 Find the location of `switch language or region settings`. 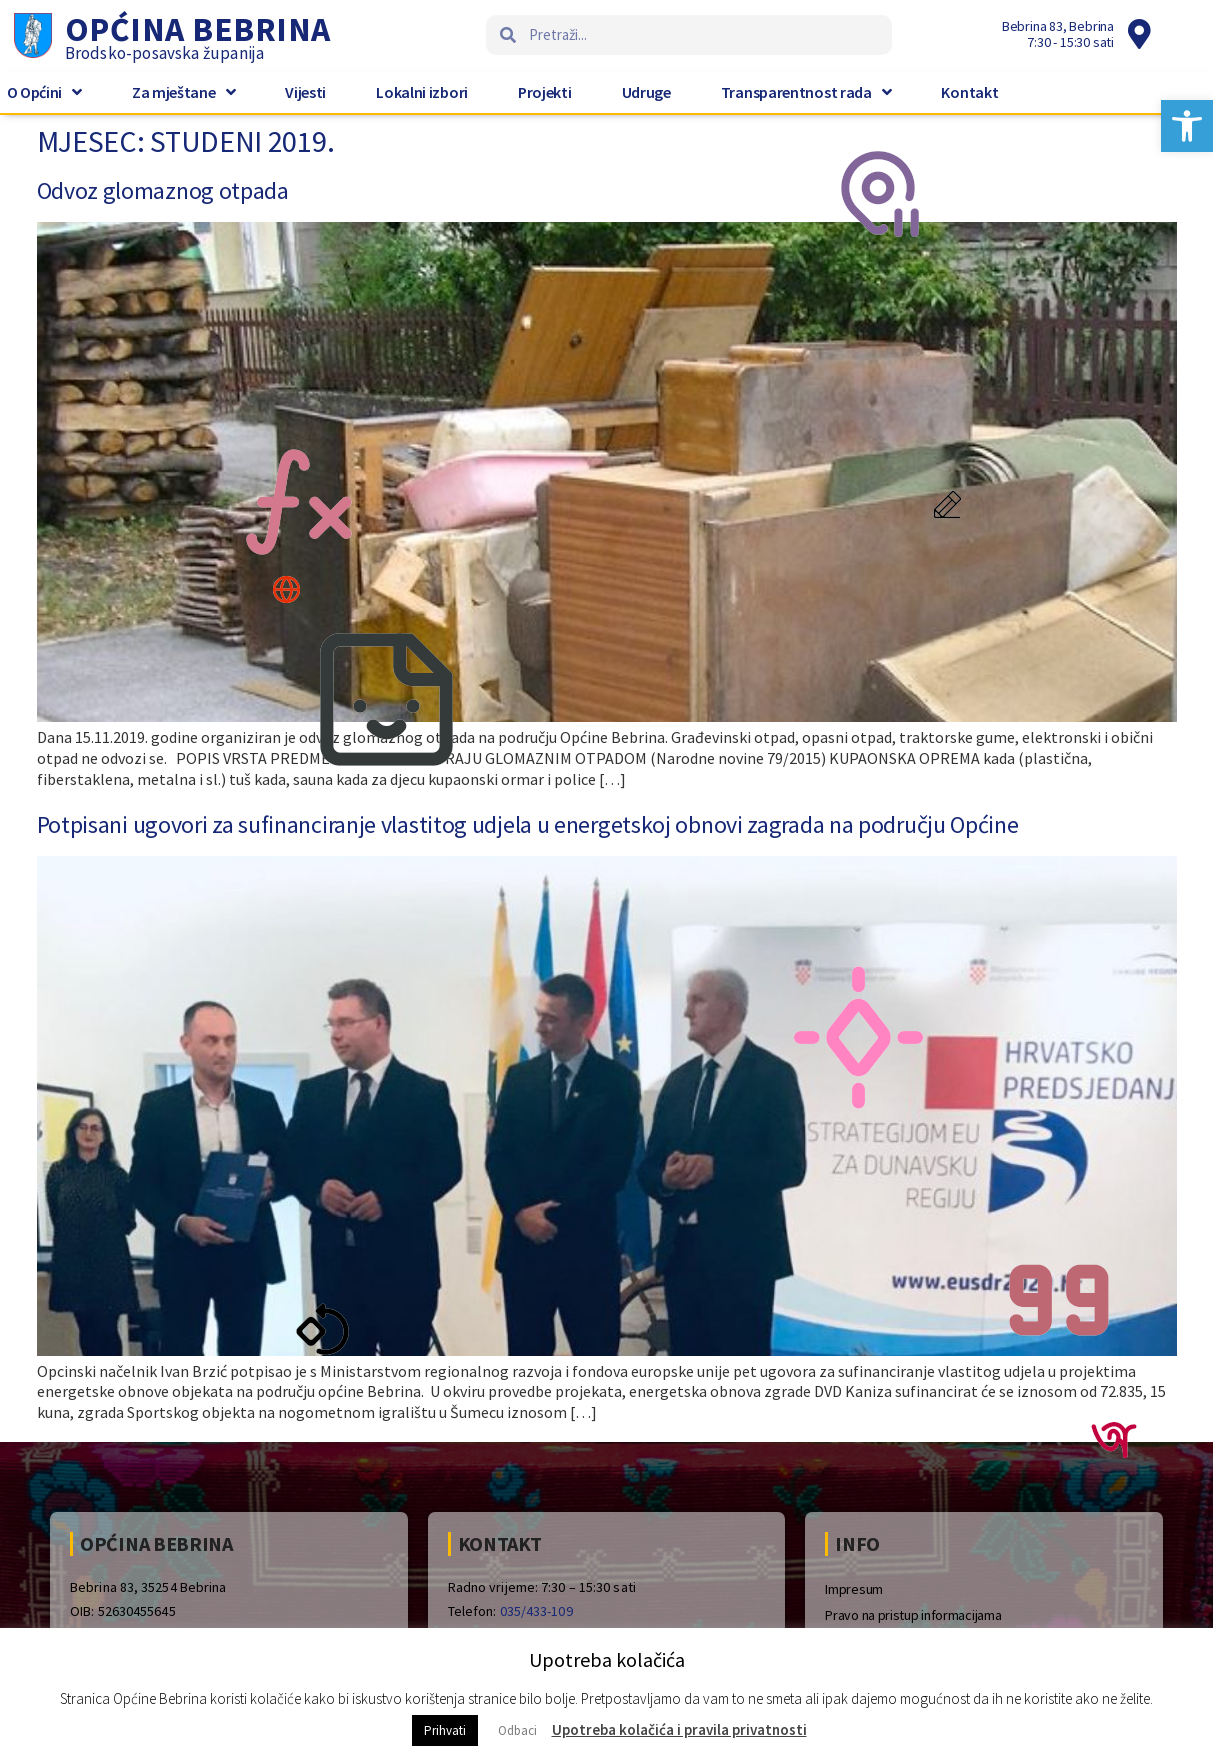

switch language or region settings is located at coordinates (286, 589).